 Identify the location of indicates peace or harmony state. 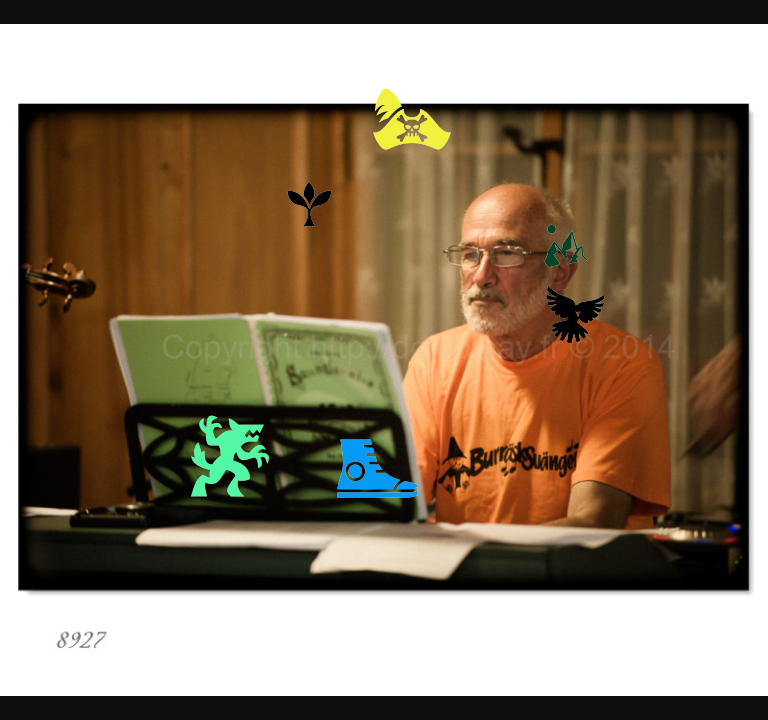
(575, 315).